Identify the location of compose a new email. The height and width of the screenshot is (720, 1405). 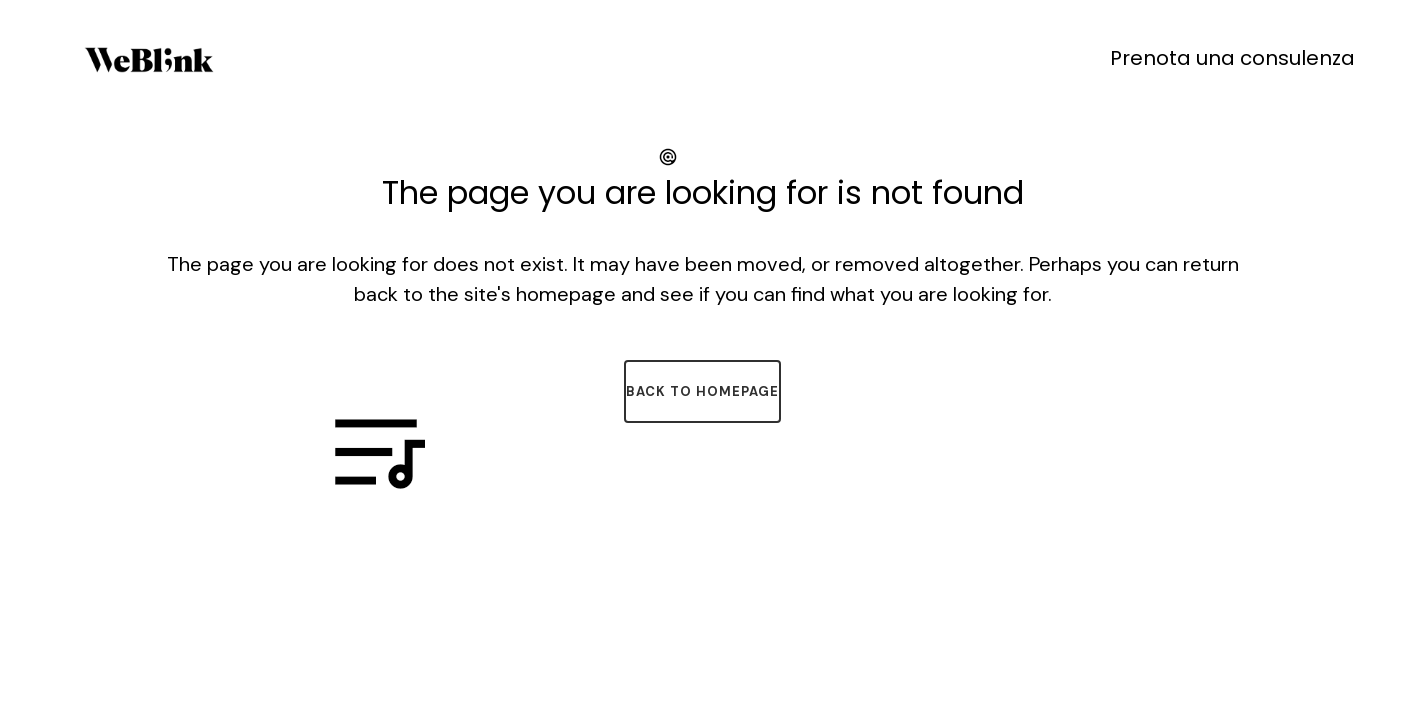
(668, 157).